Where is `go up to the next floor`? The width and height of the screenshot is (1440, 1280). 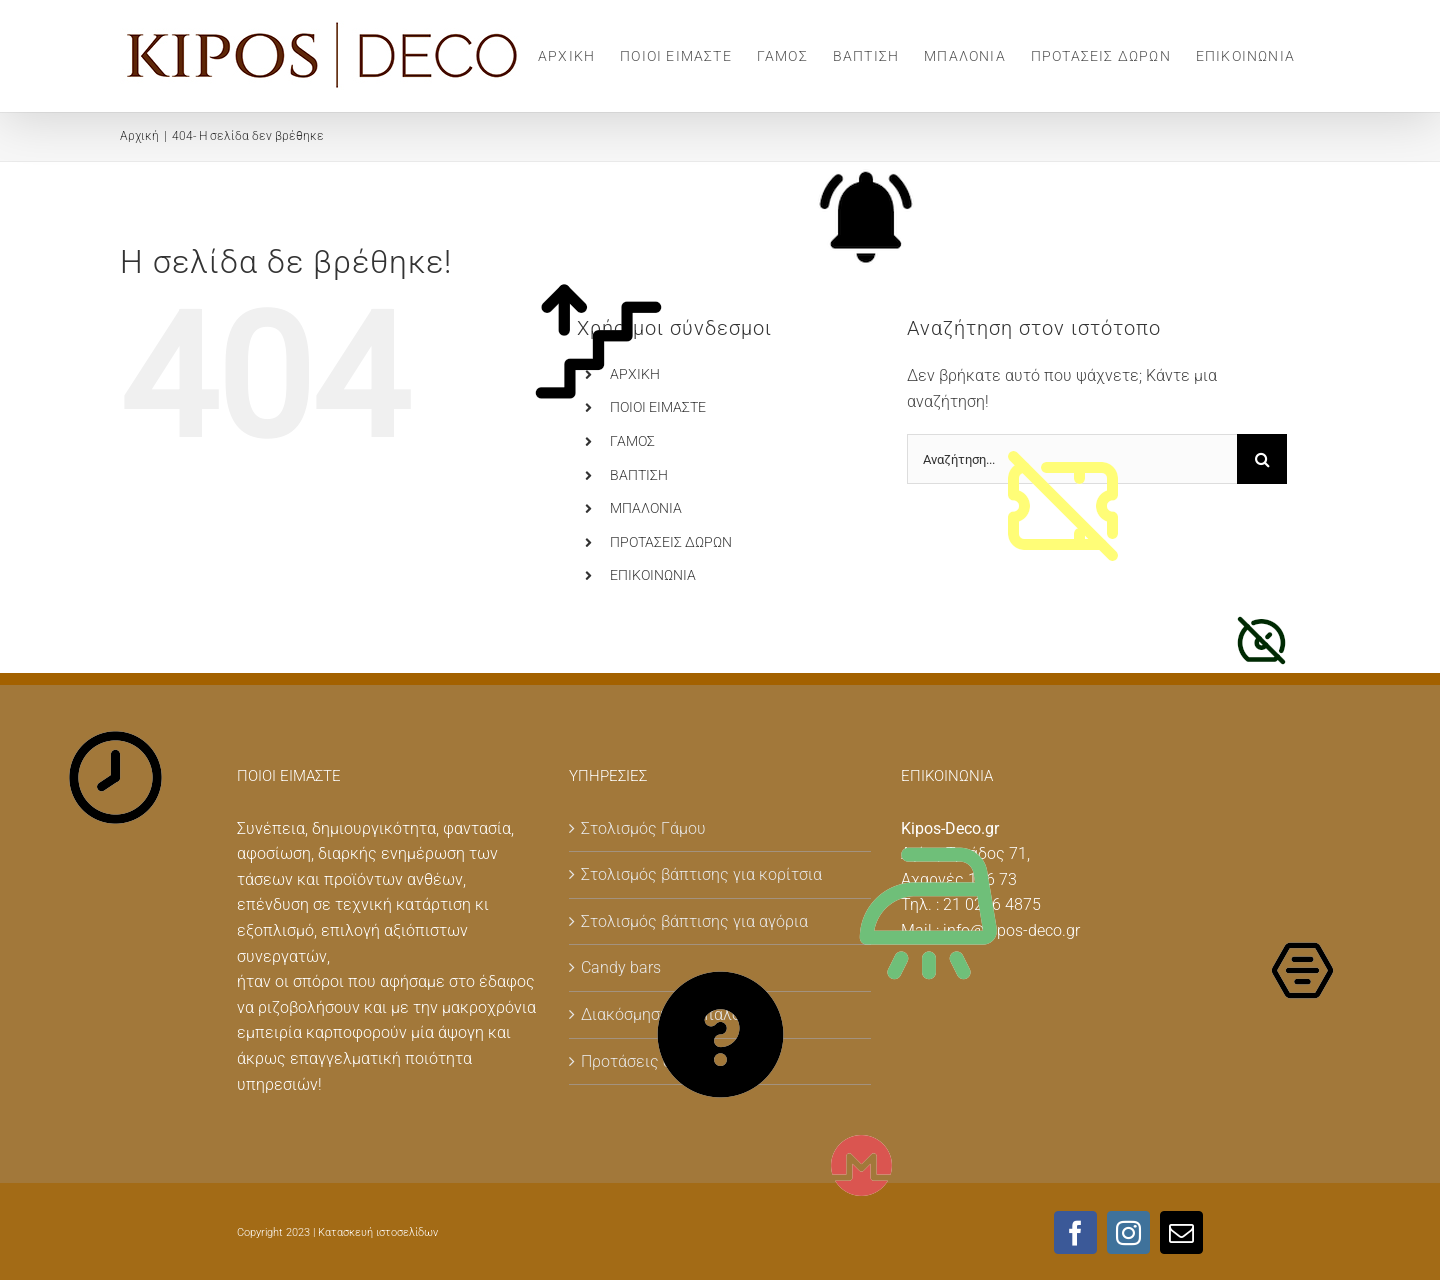 go up to the next floor is located at coordinates (598, 341).